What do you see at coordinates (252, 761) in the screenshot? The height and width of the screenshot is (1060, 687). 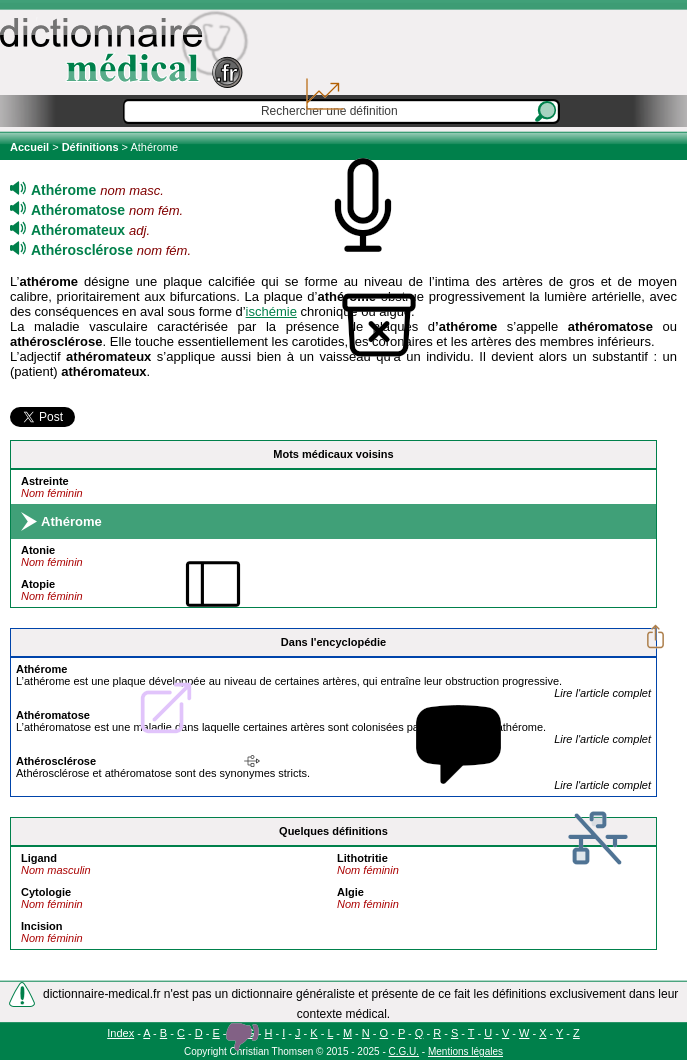 I see `connect a USB device` at bounding box center [252, 761].